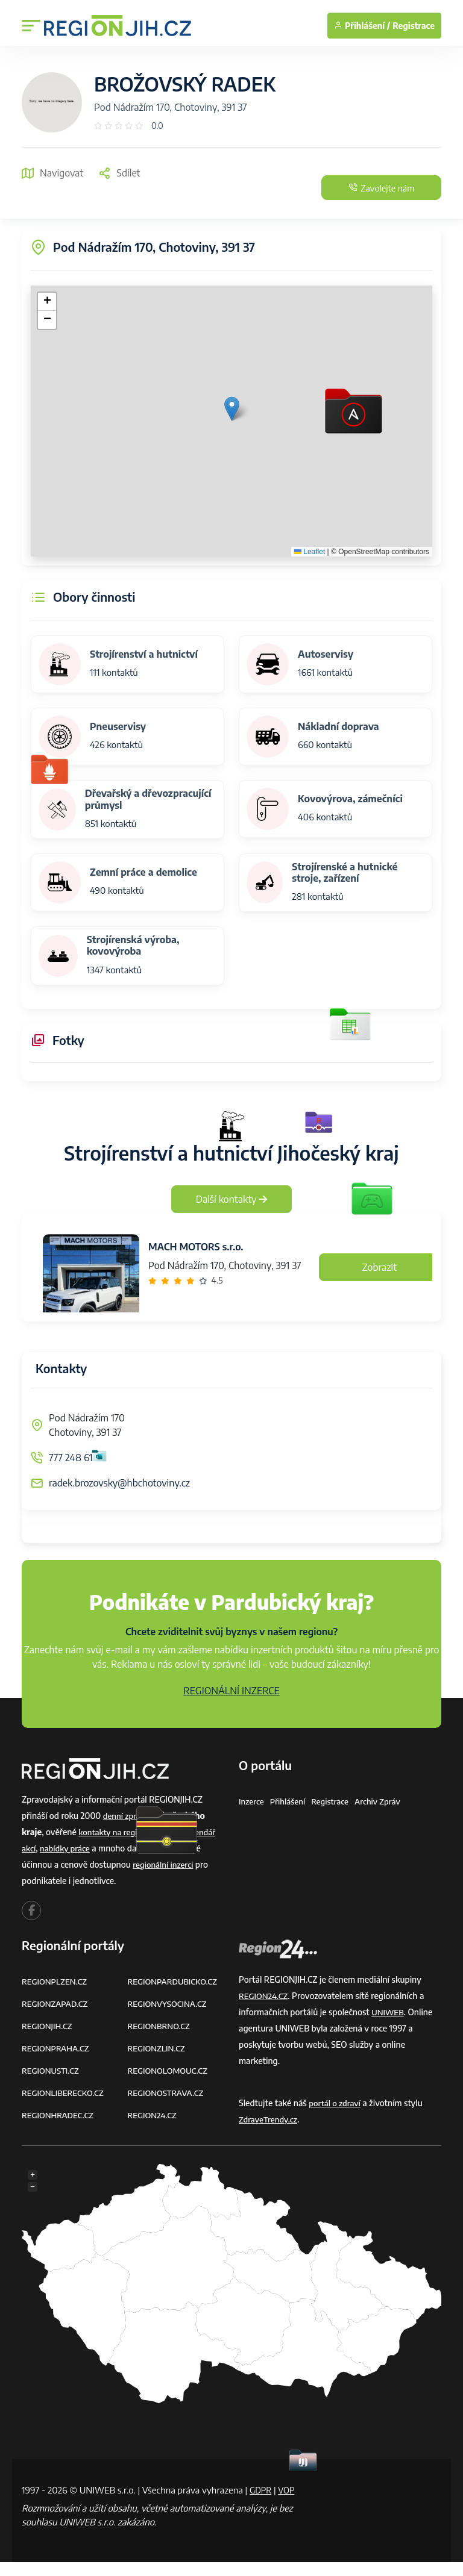 Image resolution: width=463 pixels, height=2576 pixels. Describe the element at coordinates (49, 770) in the screenshot. I see `open prometheus monitoring project folder` at that location.